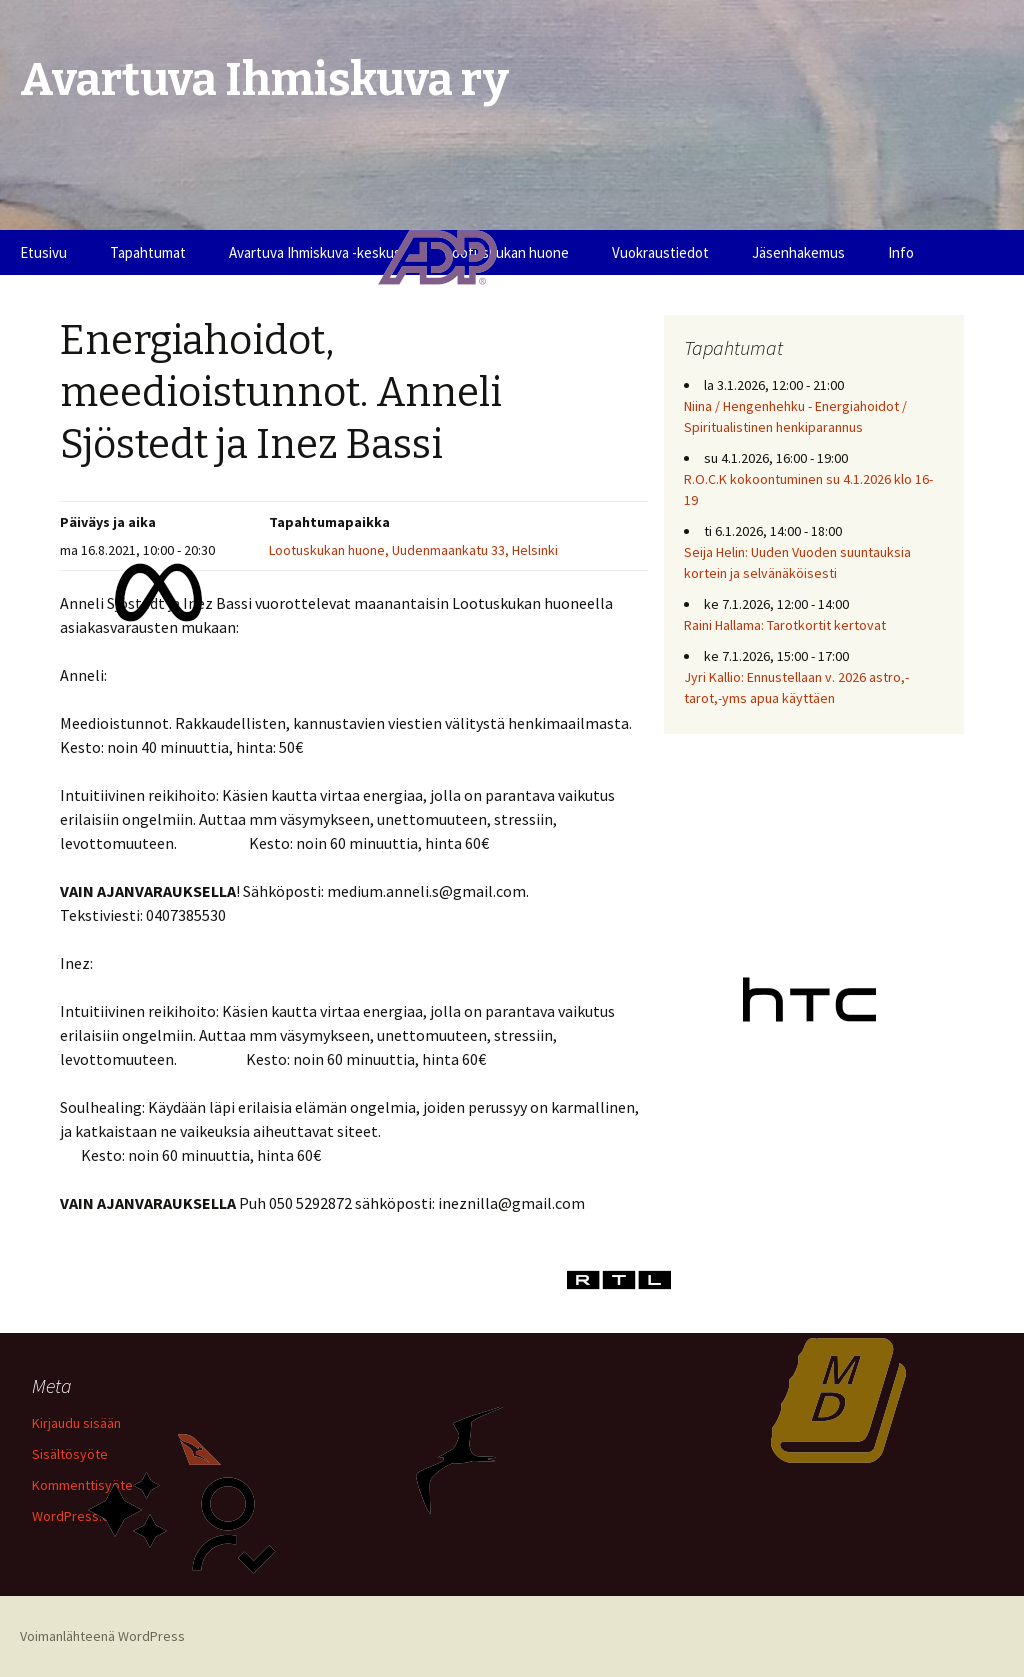 This screenshot has height=1677, width=1024. I want to click on indicates AI-generated or enhanced content, so click(129, 1510).